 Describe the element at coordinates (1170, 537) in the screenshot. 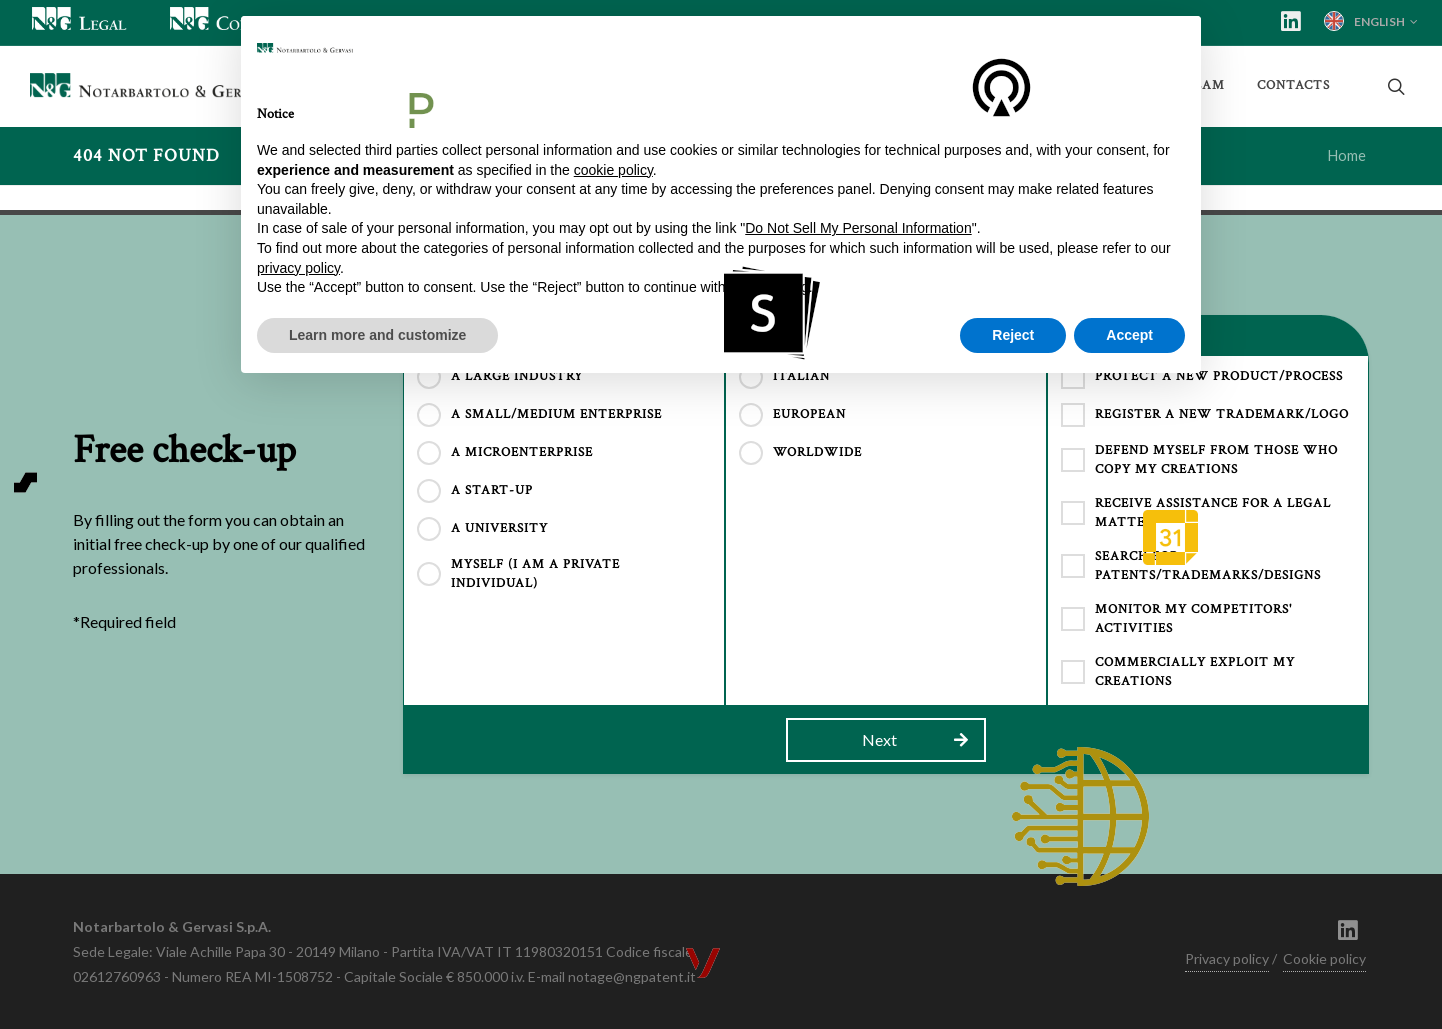

I see `open google calendar` at that location.